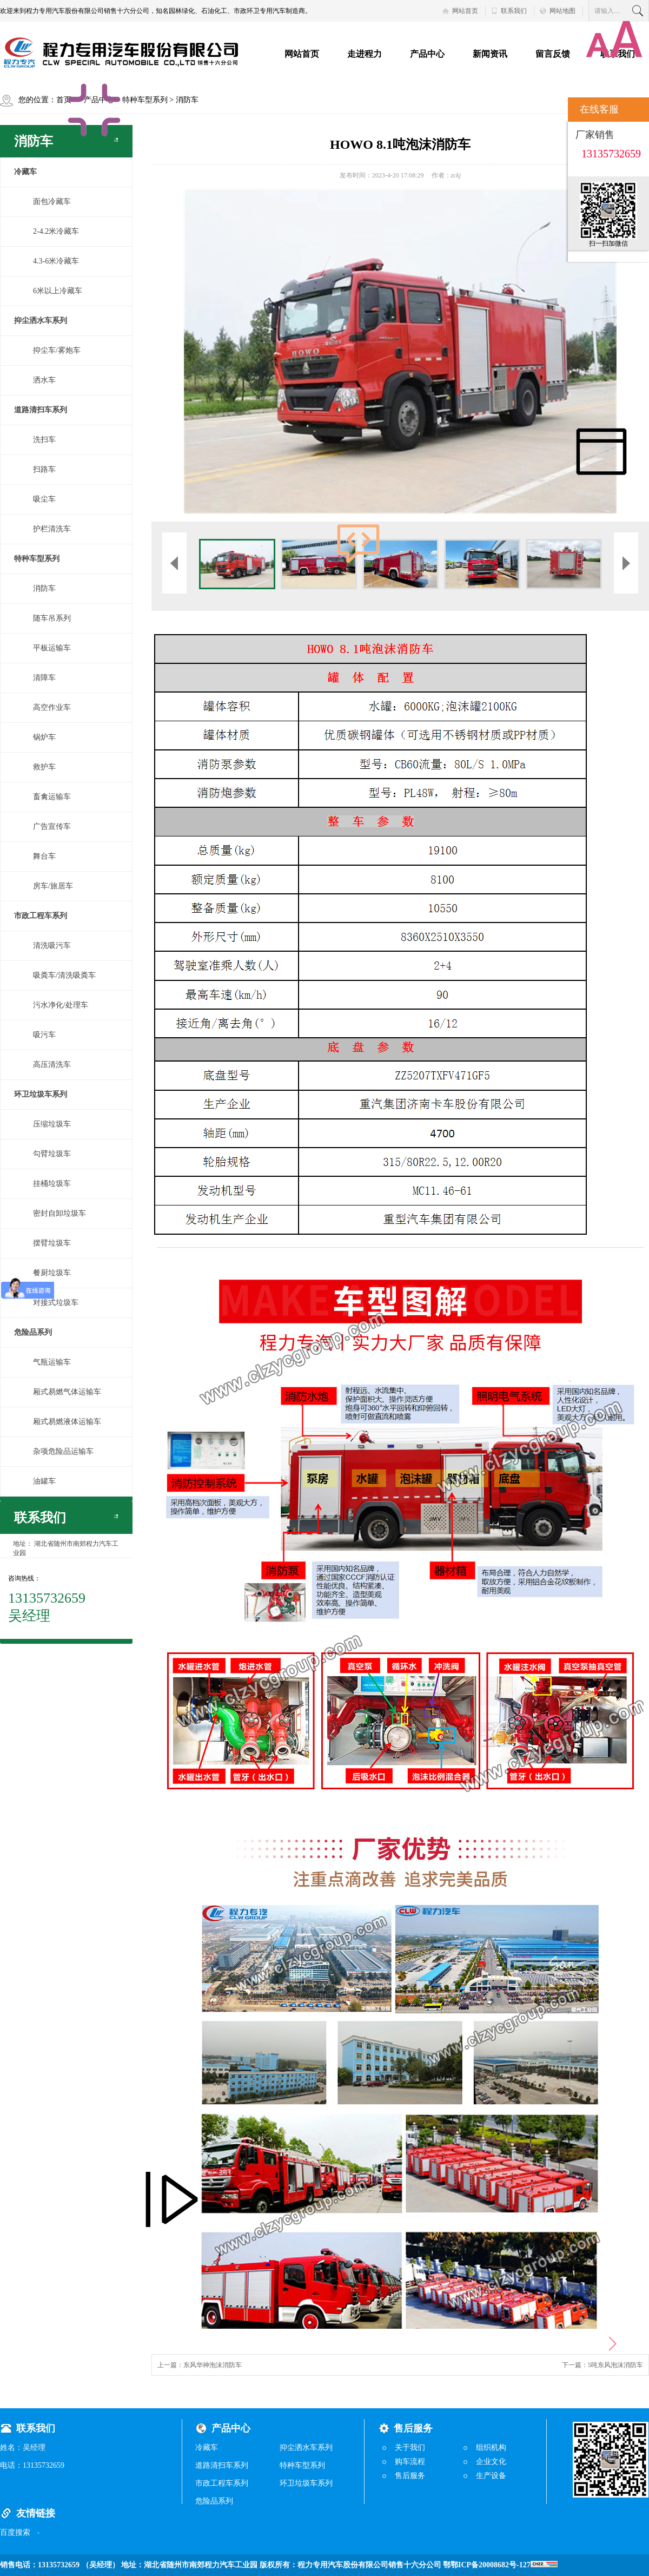  I want to click on open code review comments, so click(358, 542).